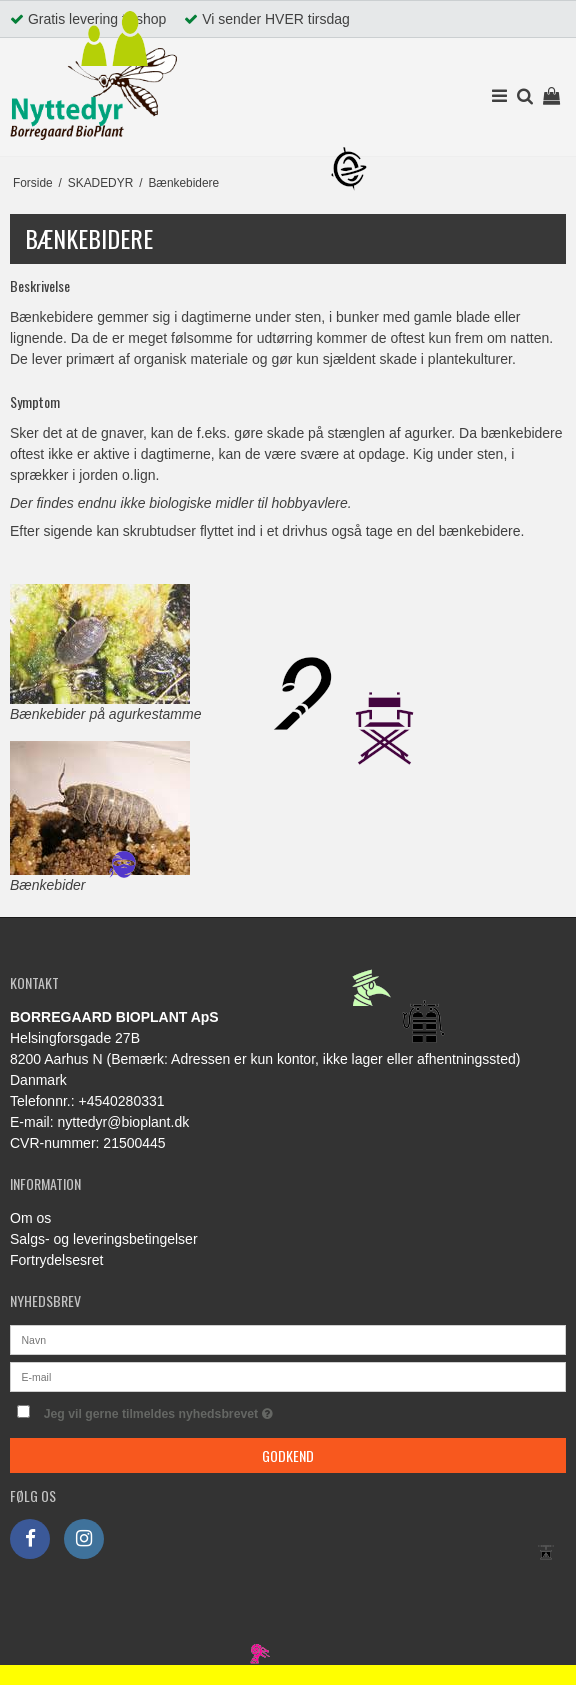 The height and width of the screenshot is (1685, 576). Describe the element at coordinates (114, 38) in the screenshot. I see `view age-appropriate content settings` at that location.